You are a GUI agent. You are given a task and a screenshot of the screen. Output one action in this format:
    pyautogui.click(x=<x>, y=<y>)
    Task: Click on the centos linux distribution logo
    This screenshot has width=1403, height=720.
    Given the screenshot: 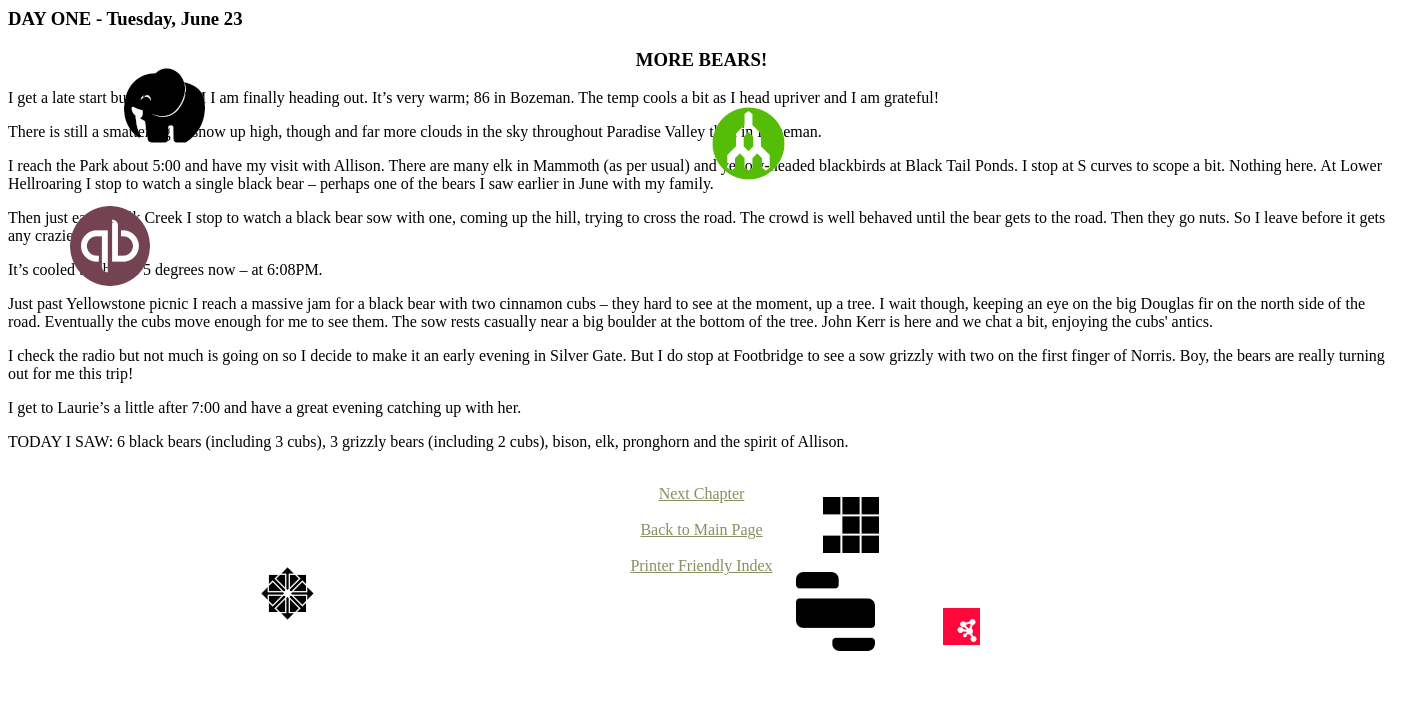 What is the action you would take?
    pyautogui.click(x=287, y=593)
    